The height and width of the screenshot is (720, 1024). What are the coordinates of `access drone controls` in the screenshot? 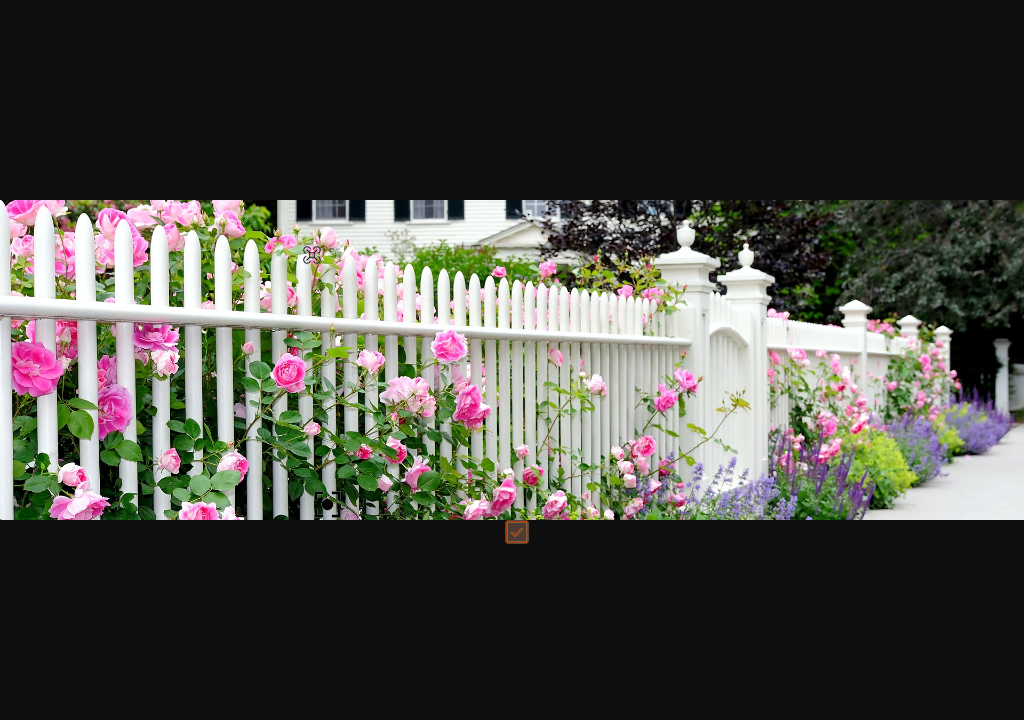 It's located at (312, 255).